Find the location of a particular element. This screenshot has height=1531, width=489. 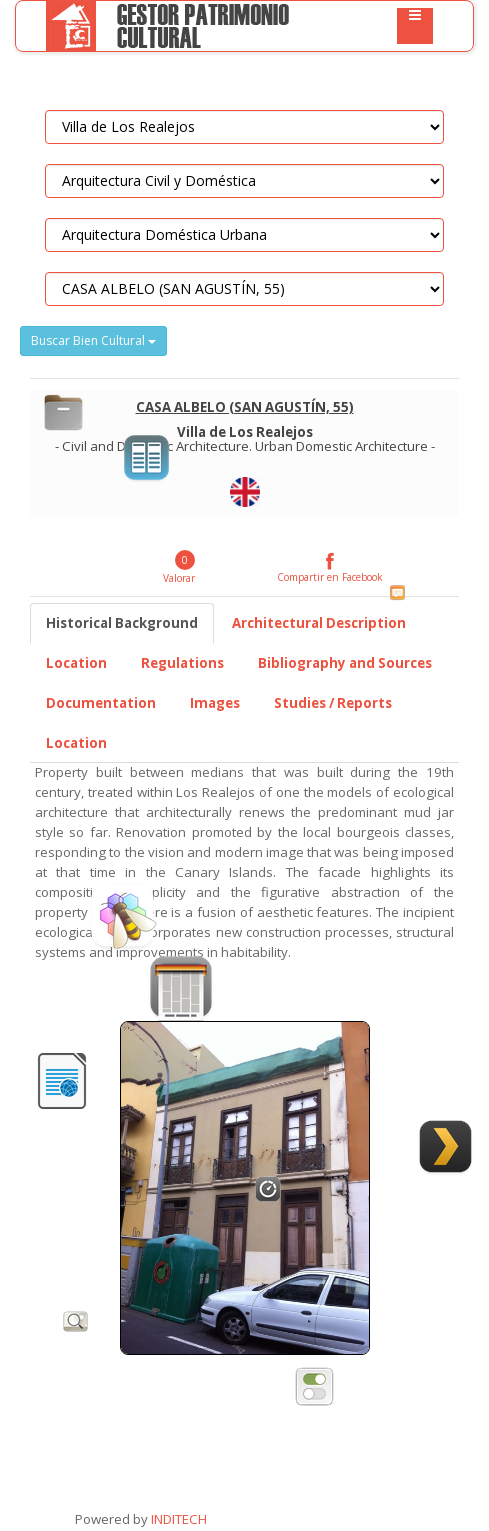

open beeref reference image board app is located at coordinates (122, 915).